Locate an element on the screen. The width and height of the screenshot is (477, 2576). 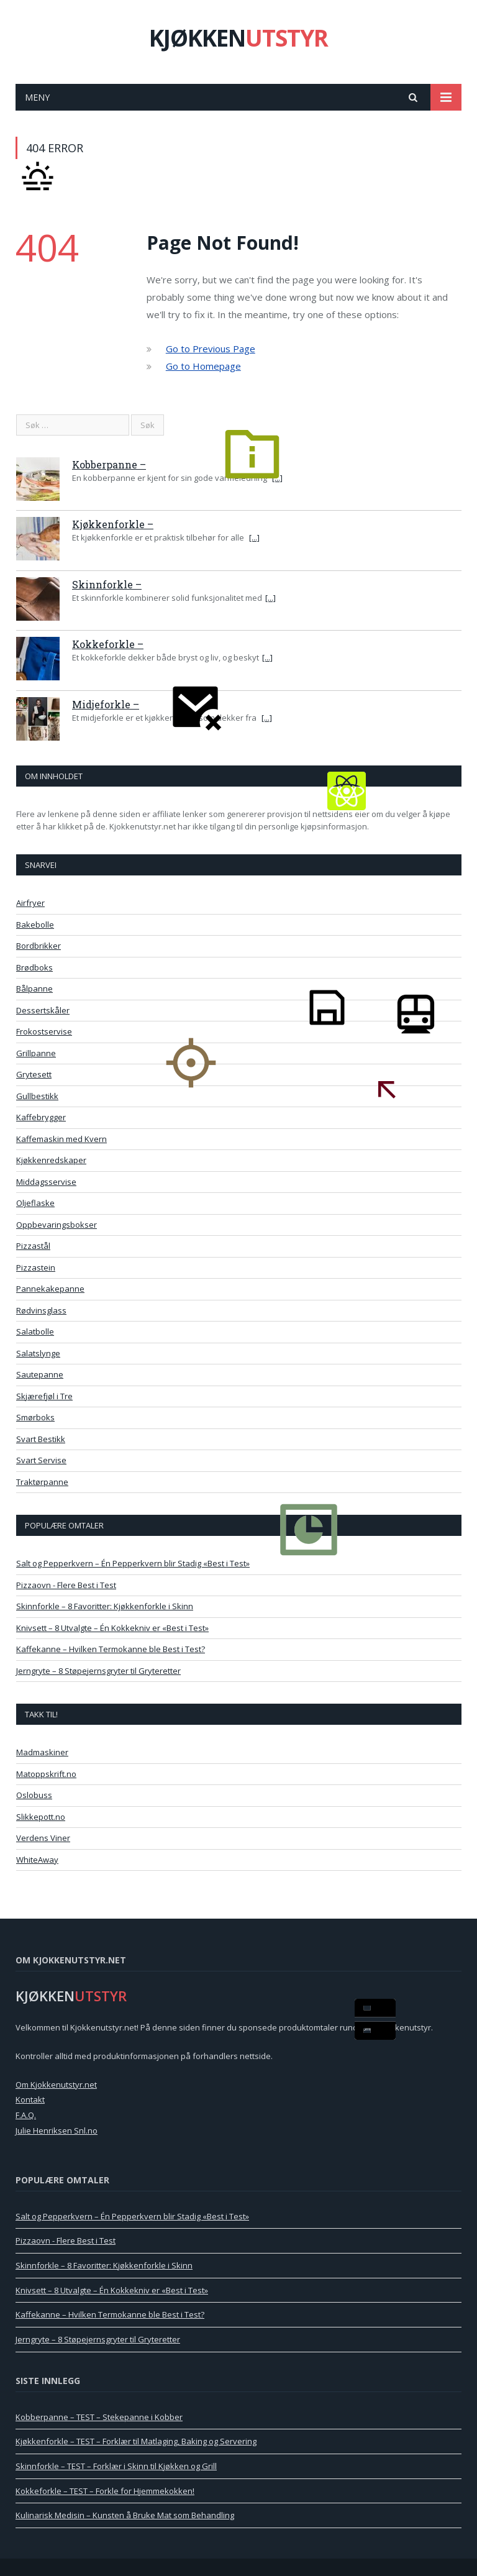
view subway or metro transit options is located at coordinates (416, 1013).